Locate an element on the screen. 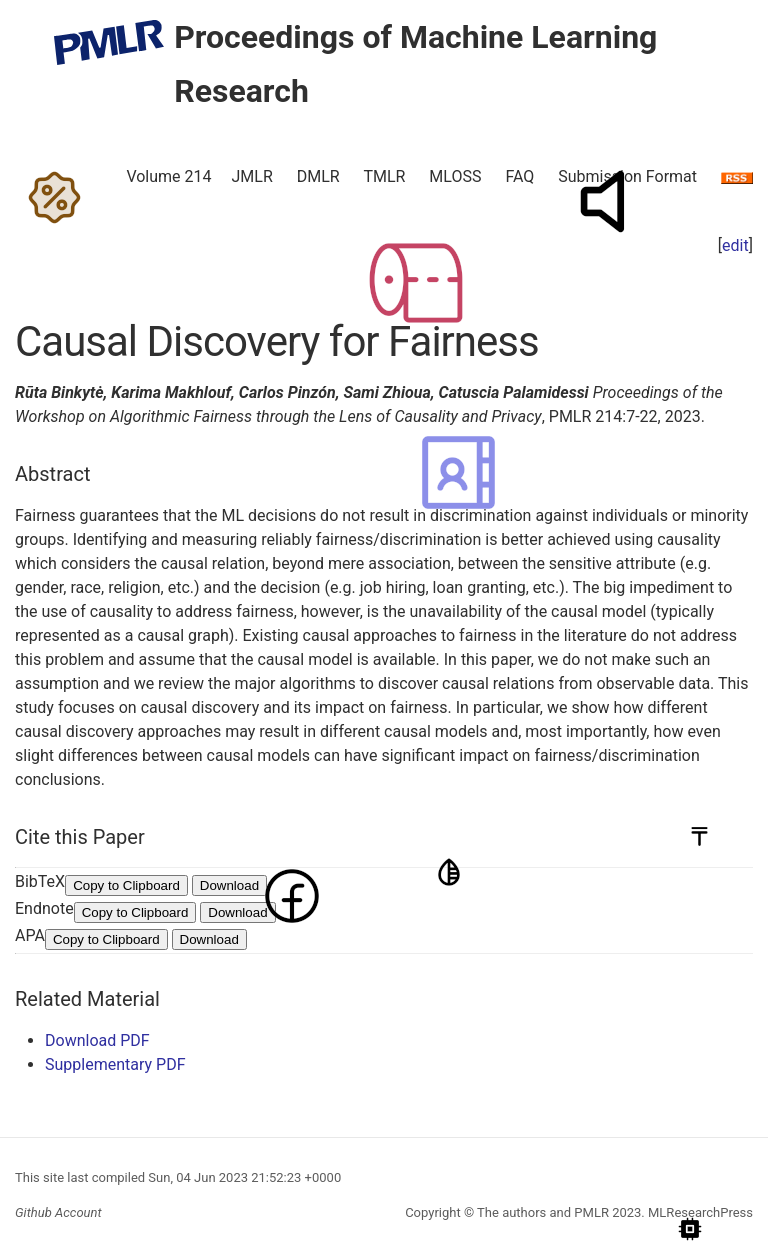 The height and width of the screenshot is (1252, 768). view system processor information is located at coordinates (690, 1229).